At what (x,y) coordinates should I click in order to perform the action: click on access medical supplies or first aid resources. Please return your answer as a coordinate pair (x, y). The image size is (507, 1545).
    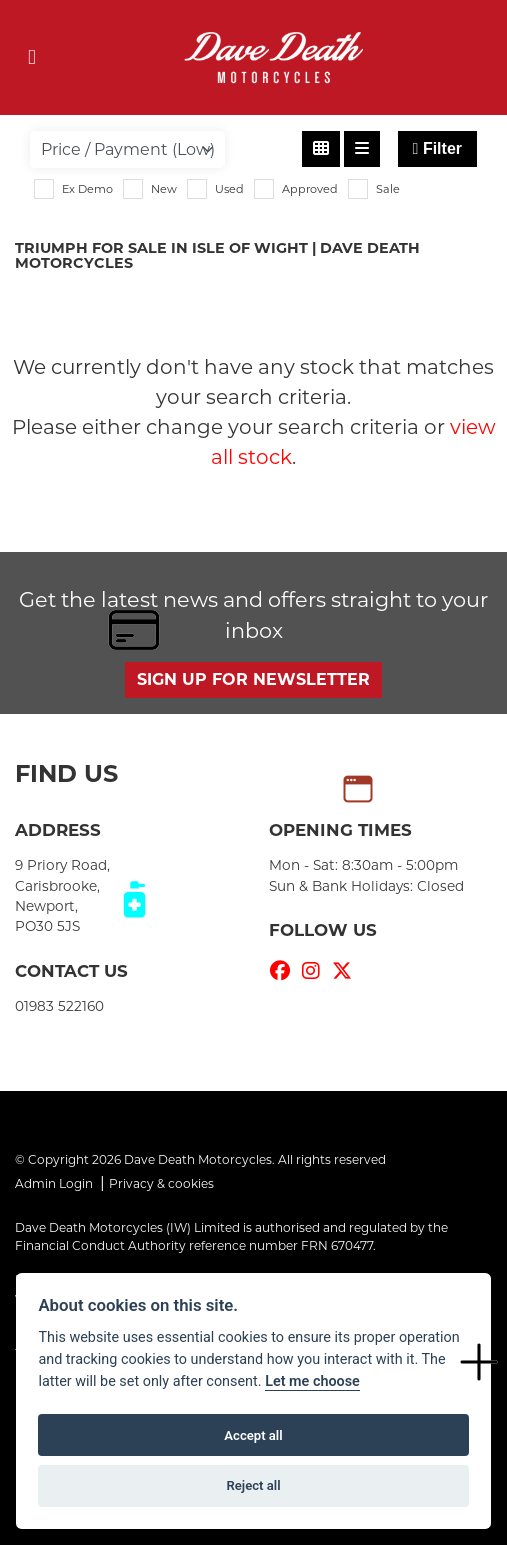
    Looking at the image, I should click on (134, 900).